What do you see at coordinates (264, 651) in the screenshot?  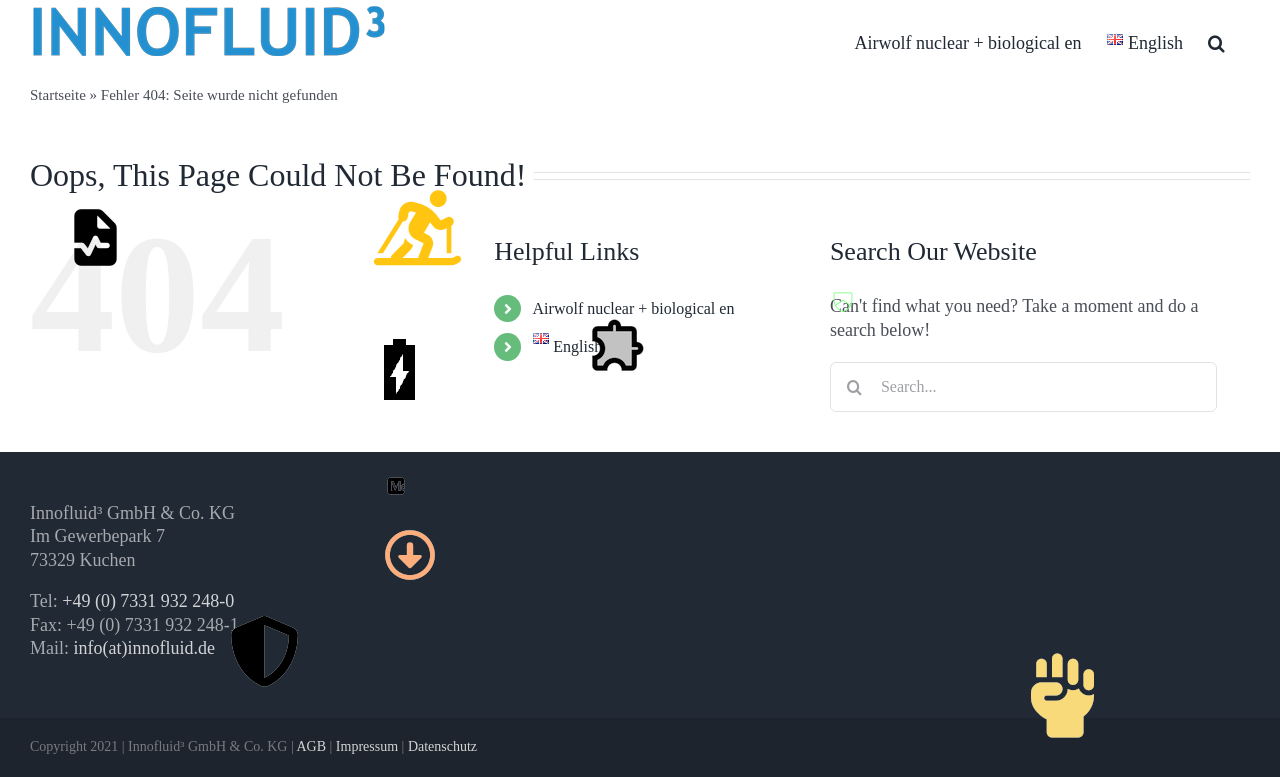 I see `view security or protection settings` at bounding box center [264, 651].